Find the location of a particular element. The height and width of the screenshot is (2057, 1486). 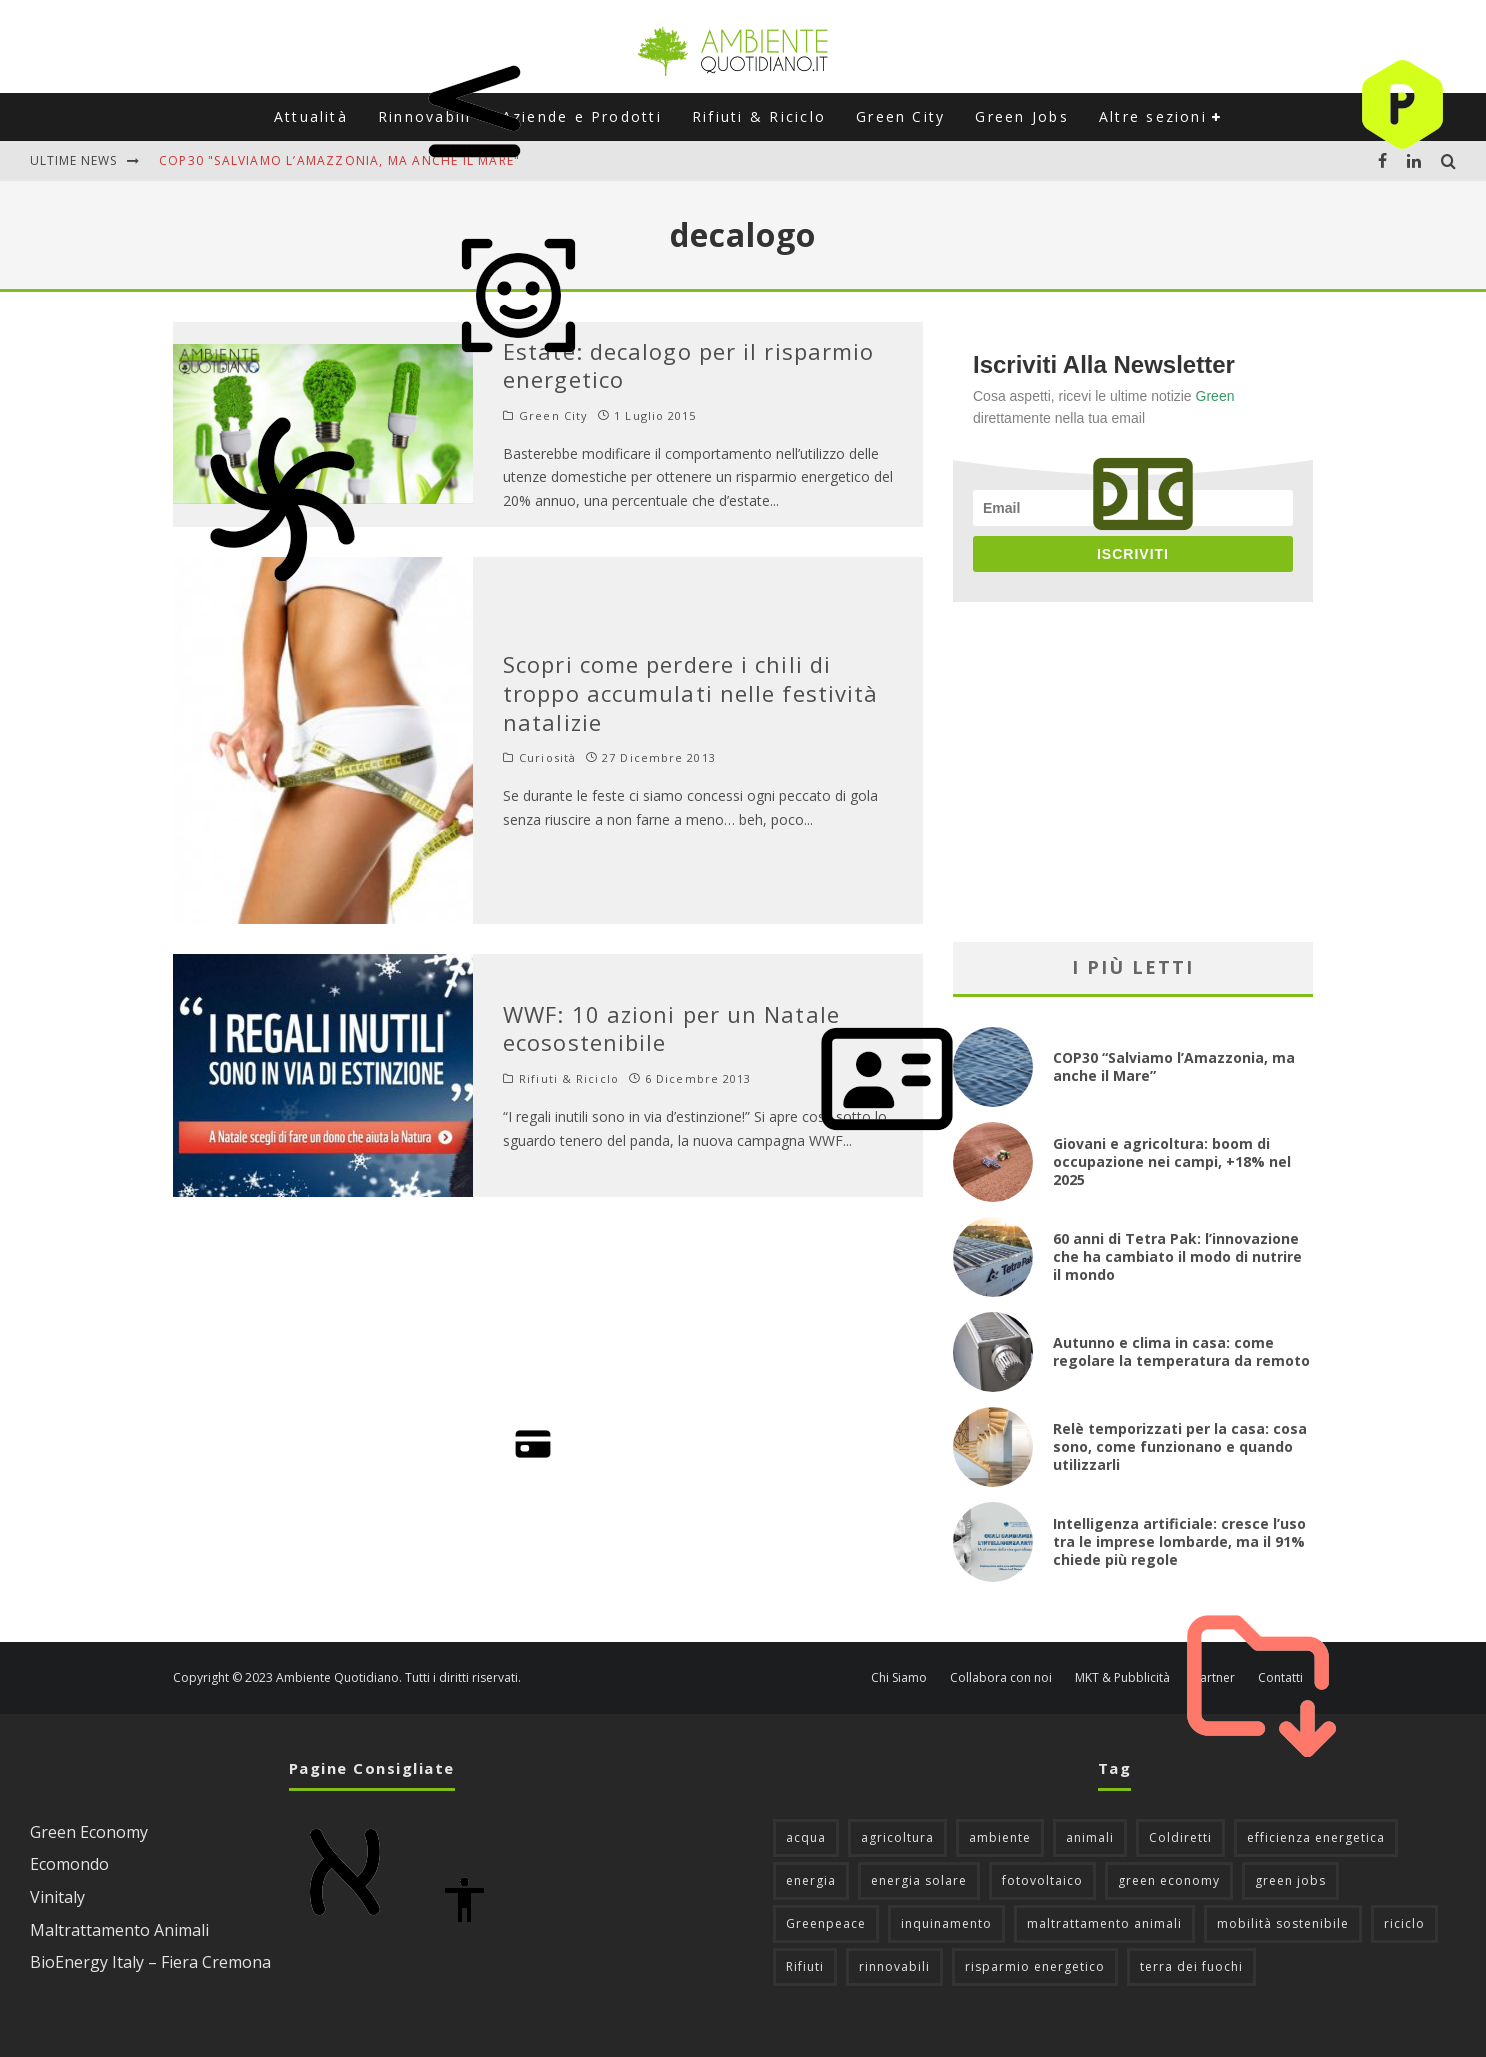

scan face to unlock or authenticate is located at coordinates (518, 295).